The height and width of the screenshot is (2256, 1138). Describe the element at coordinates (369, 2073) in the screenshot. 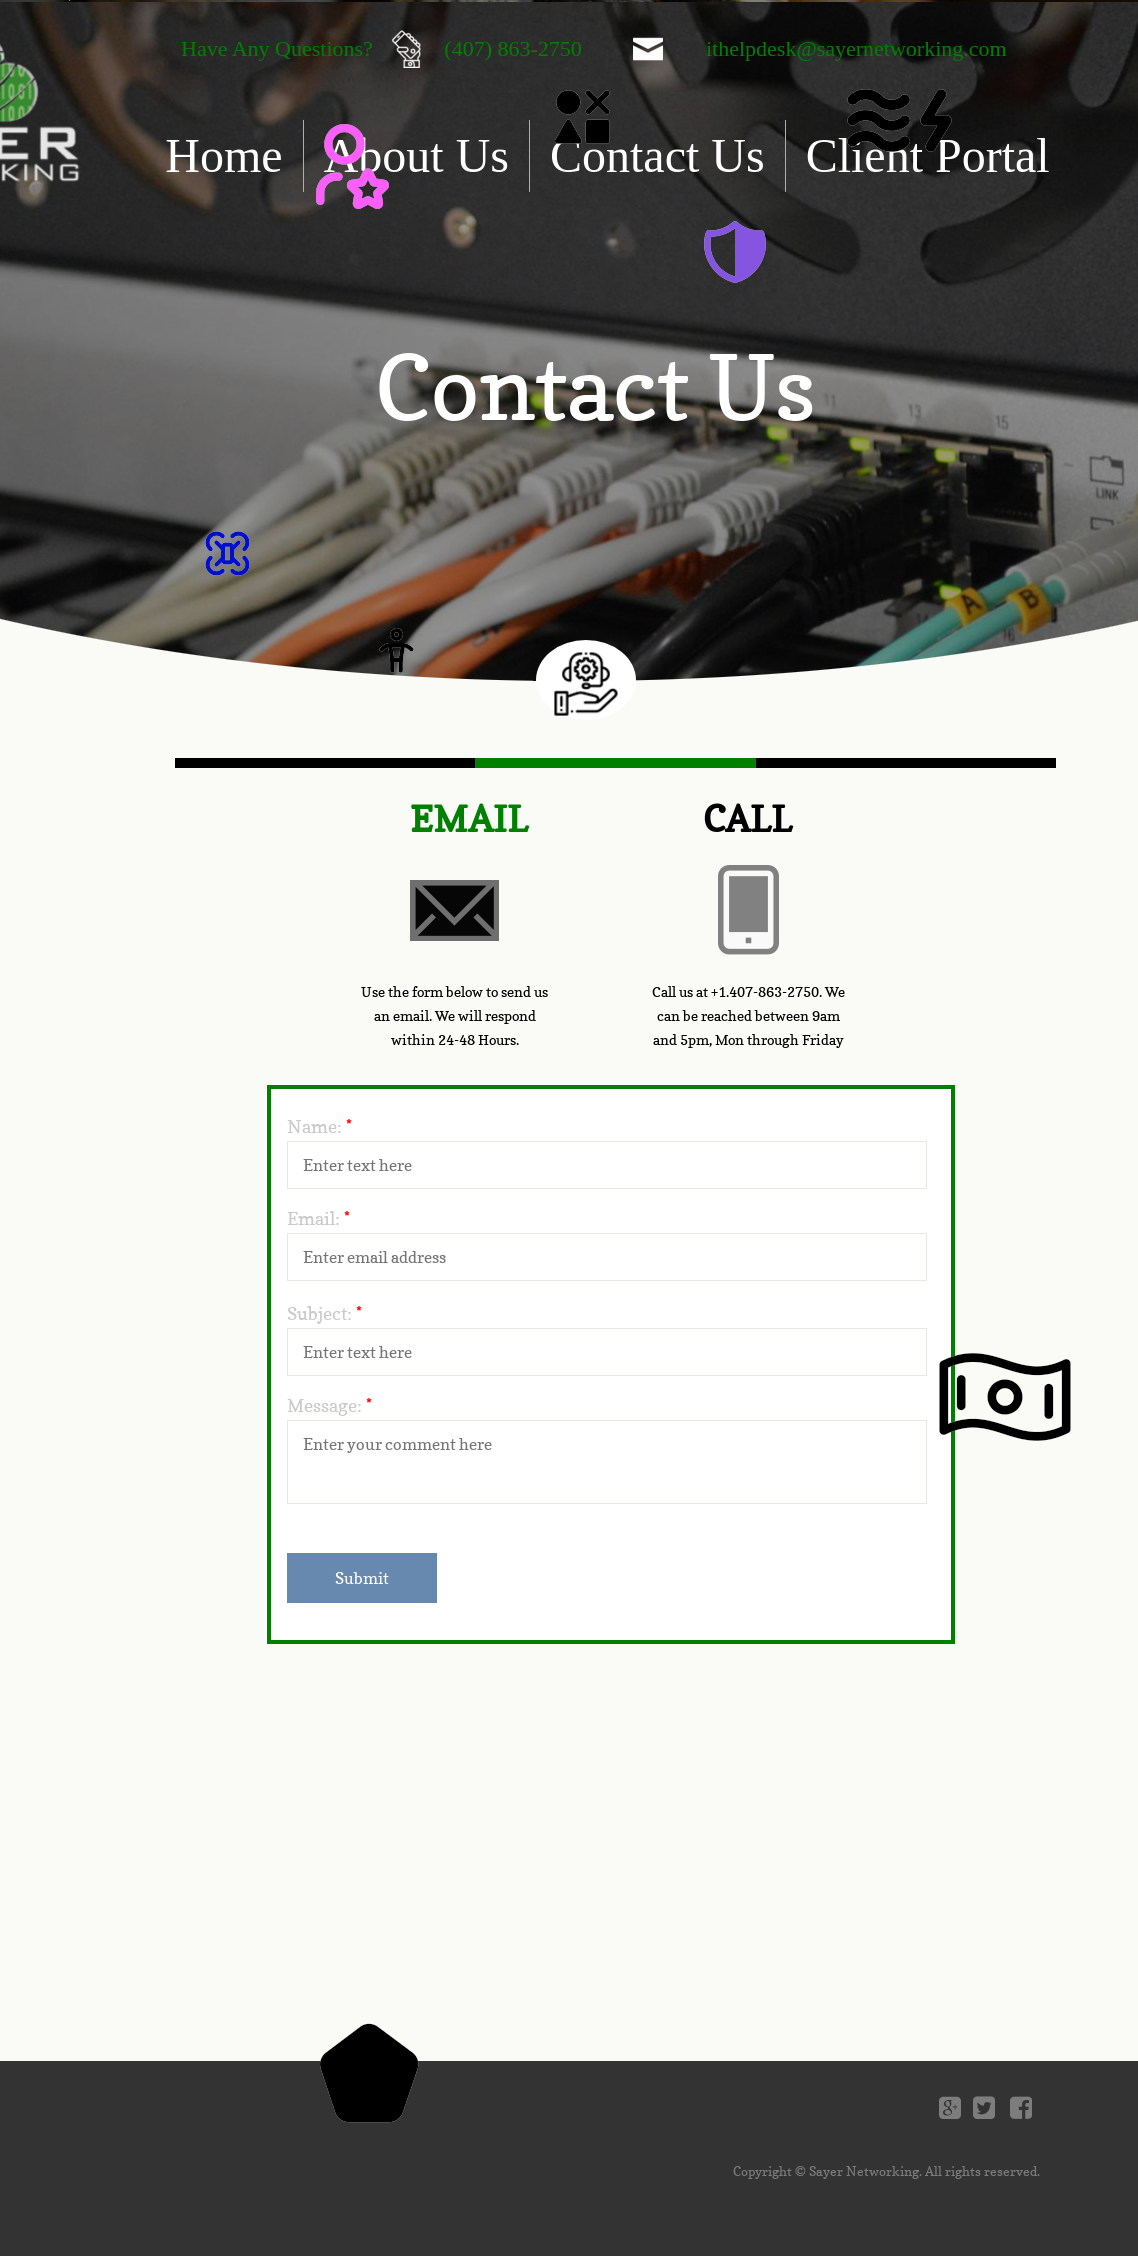

I see `indicates a pentagon shape or geometric element` at that location.